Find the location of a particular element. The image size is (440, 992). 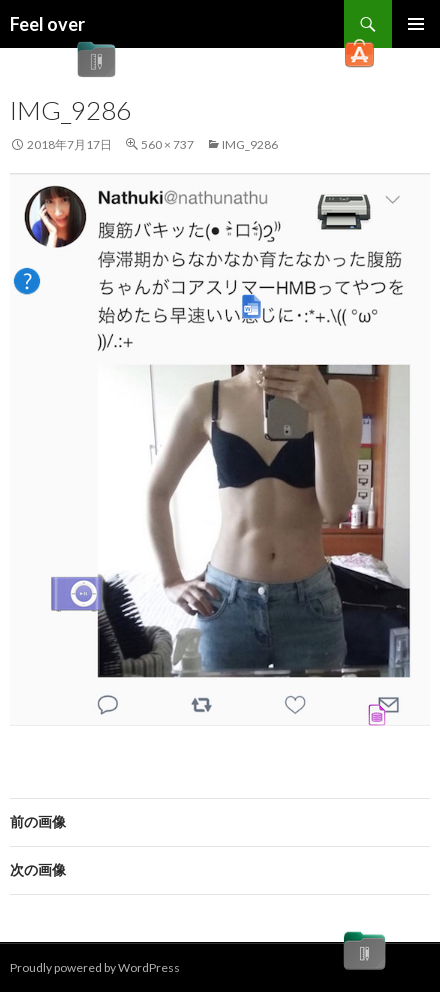

iPod shuffle device connected is located at coordinates (76, 584).